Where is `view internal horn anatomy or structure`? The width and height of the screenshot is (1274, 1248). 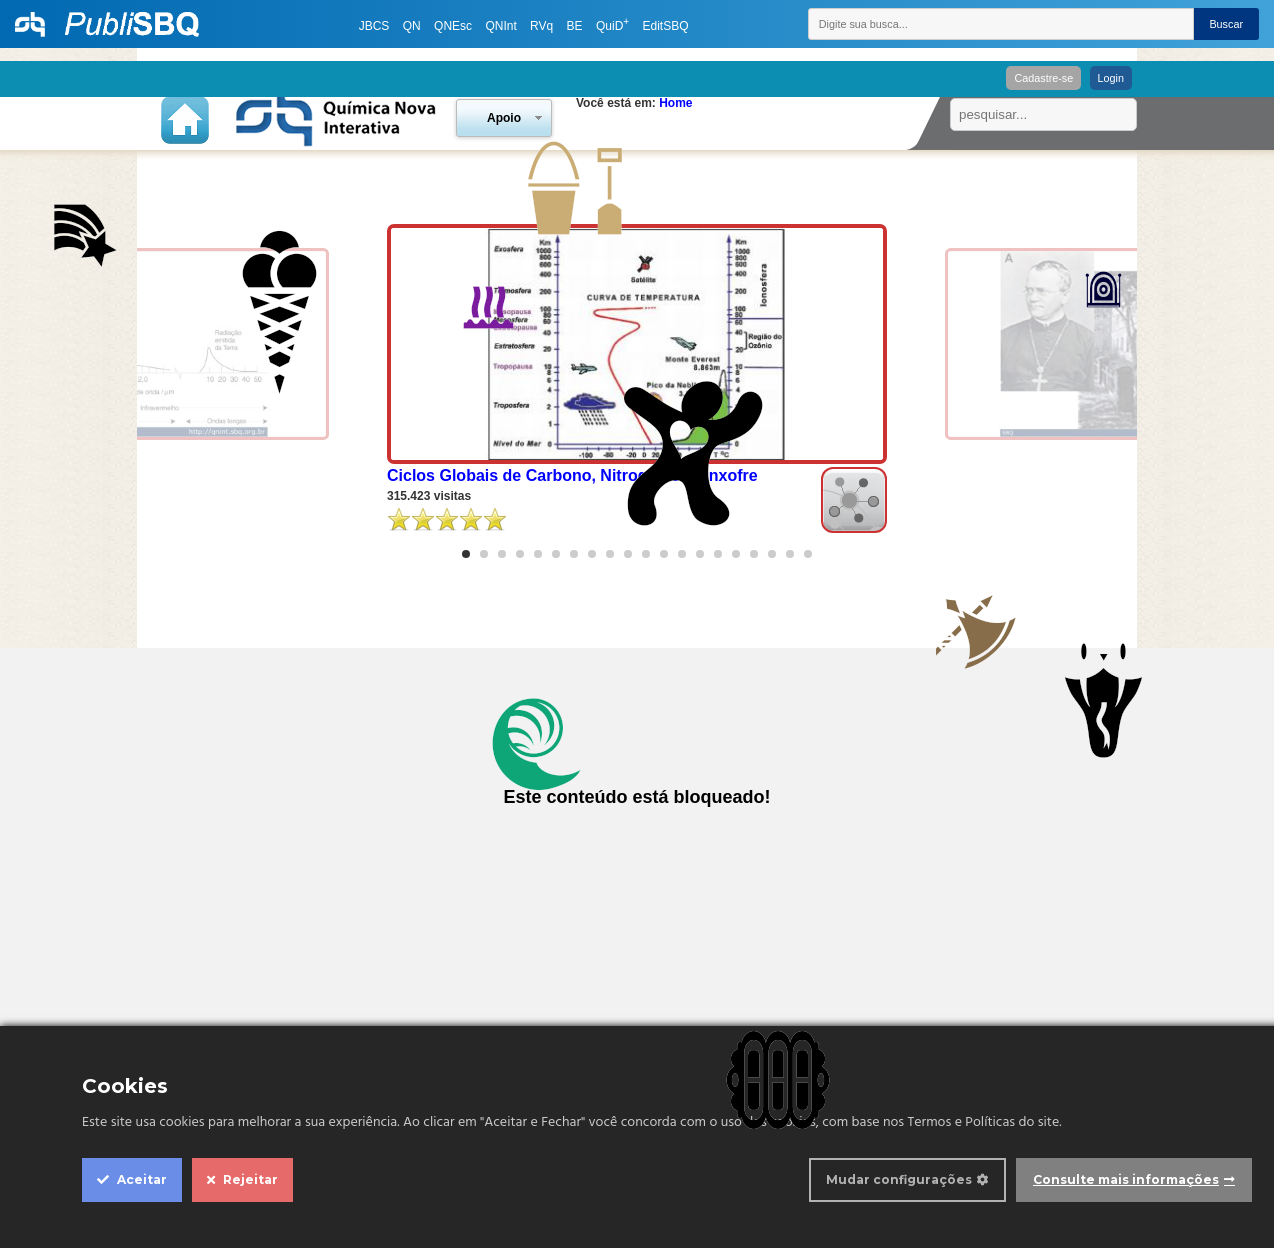
view internal horn anatomy or structure is located at coordinates (535, 744).